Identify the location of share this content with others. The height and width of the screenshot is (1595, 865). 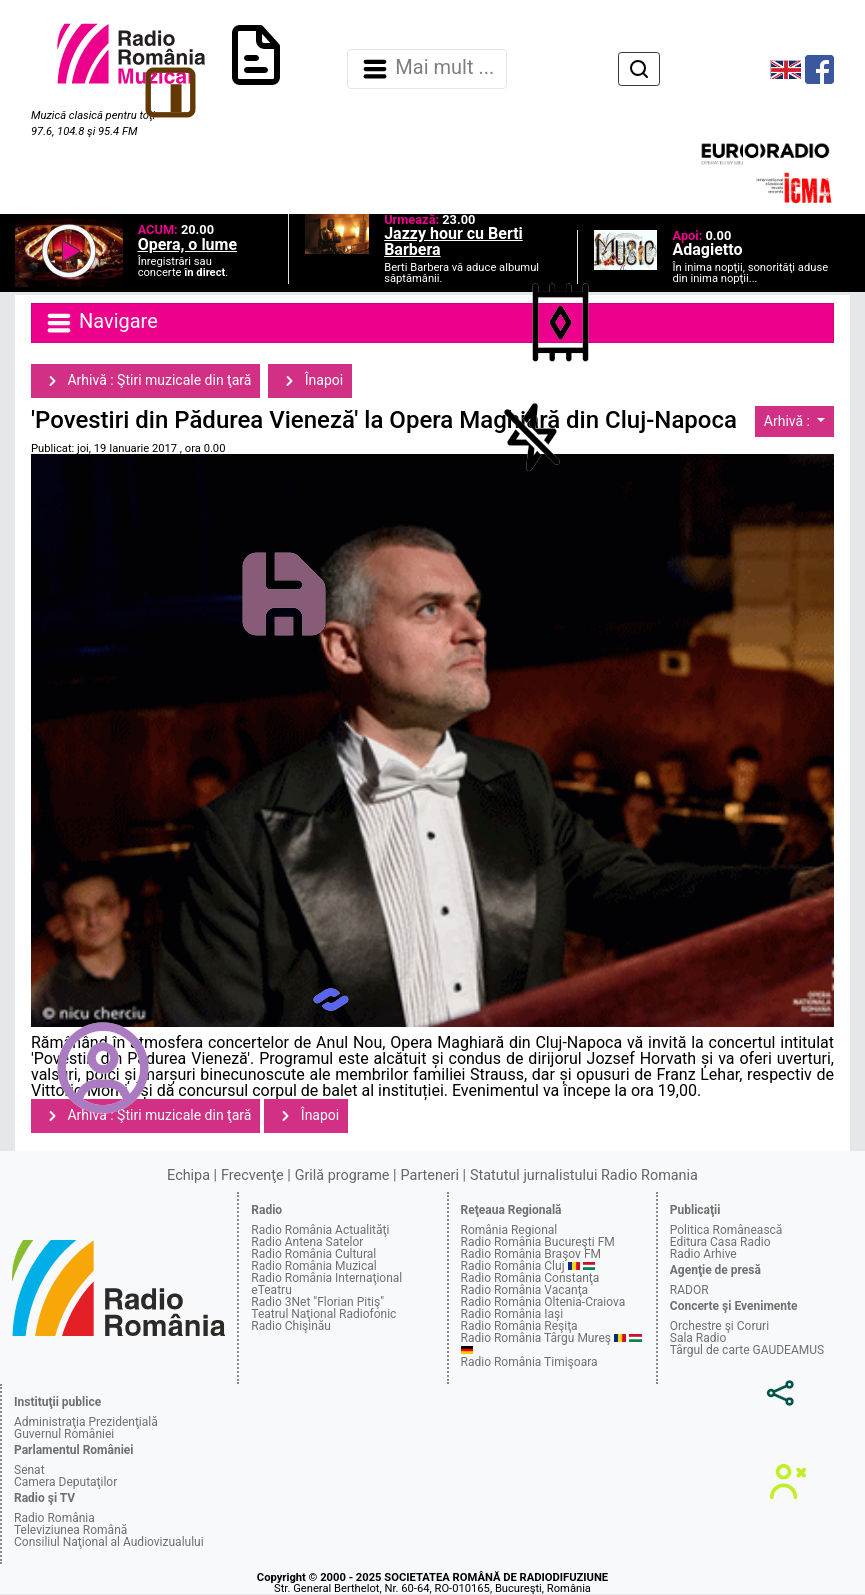
(781, 1393).